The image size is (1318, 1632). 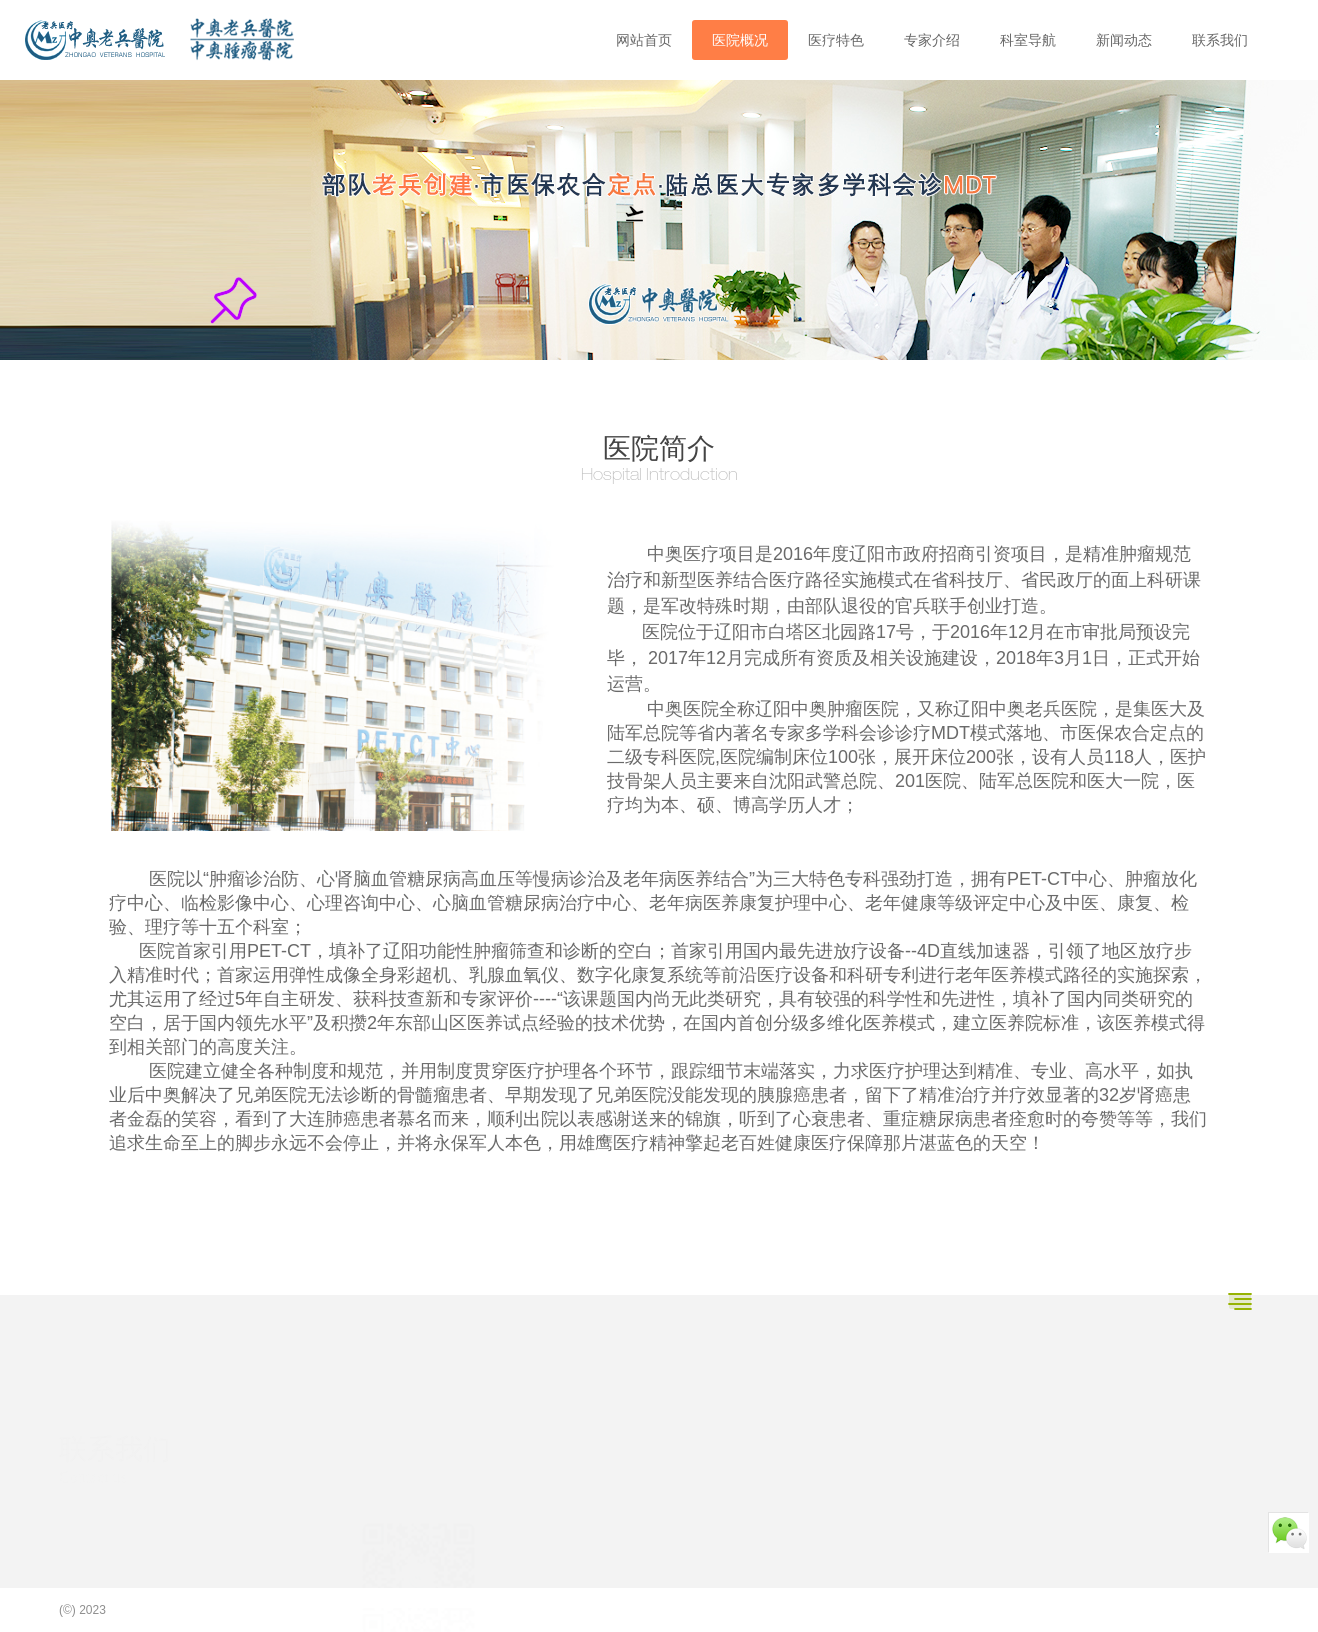 What do you see at coordinates (232, 301) in the screenshot?
I see `pin an item to keep it visible` at bounding box center [232, 301].